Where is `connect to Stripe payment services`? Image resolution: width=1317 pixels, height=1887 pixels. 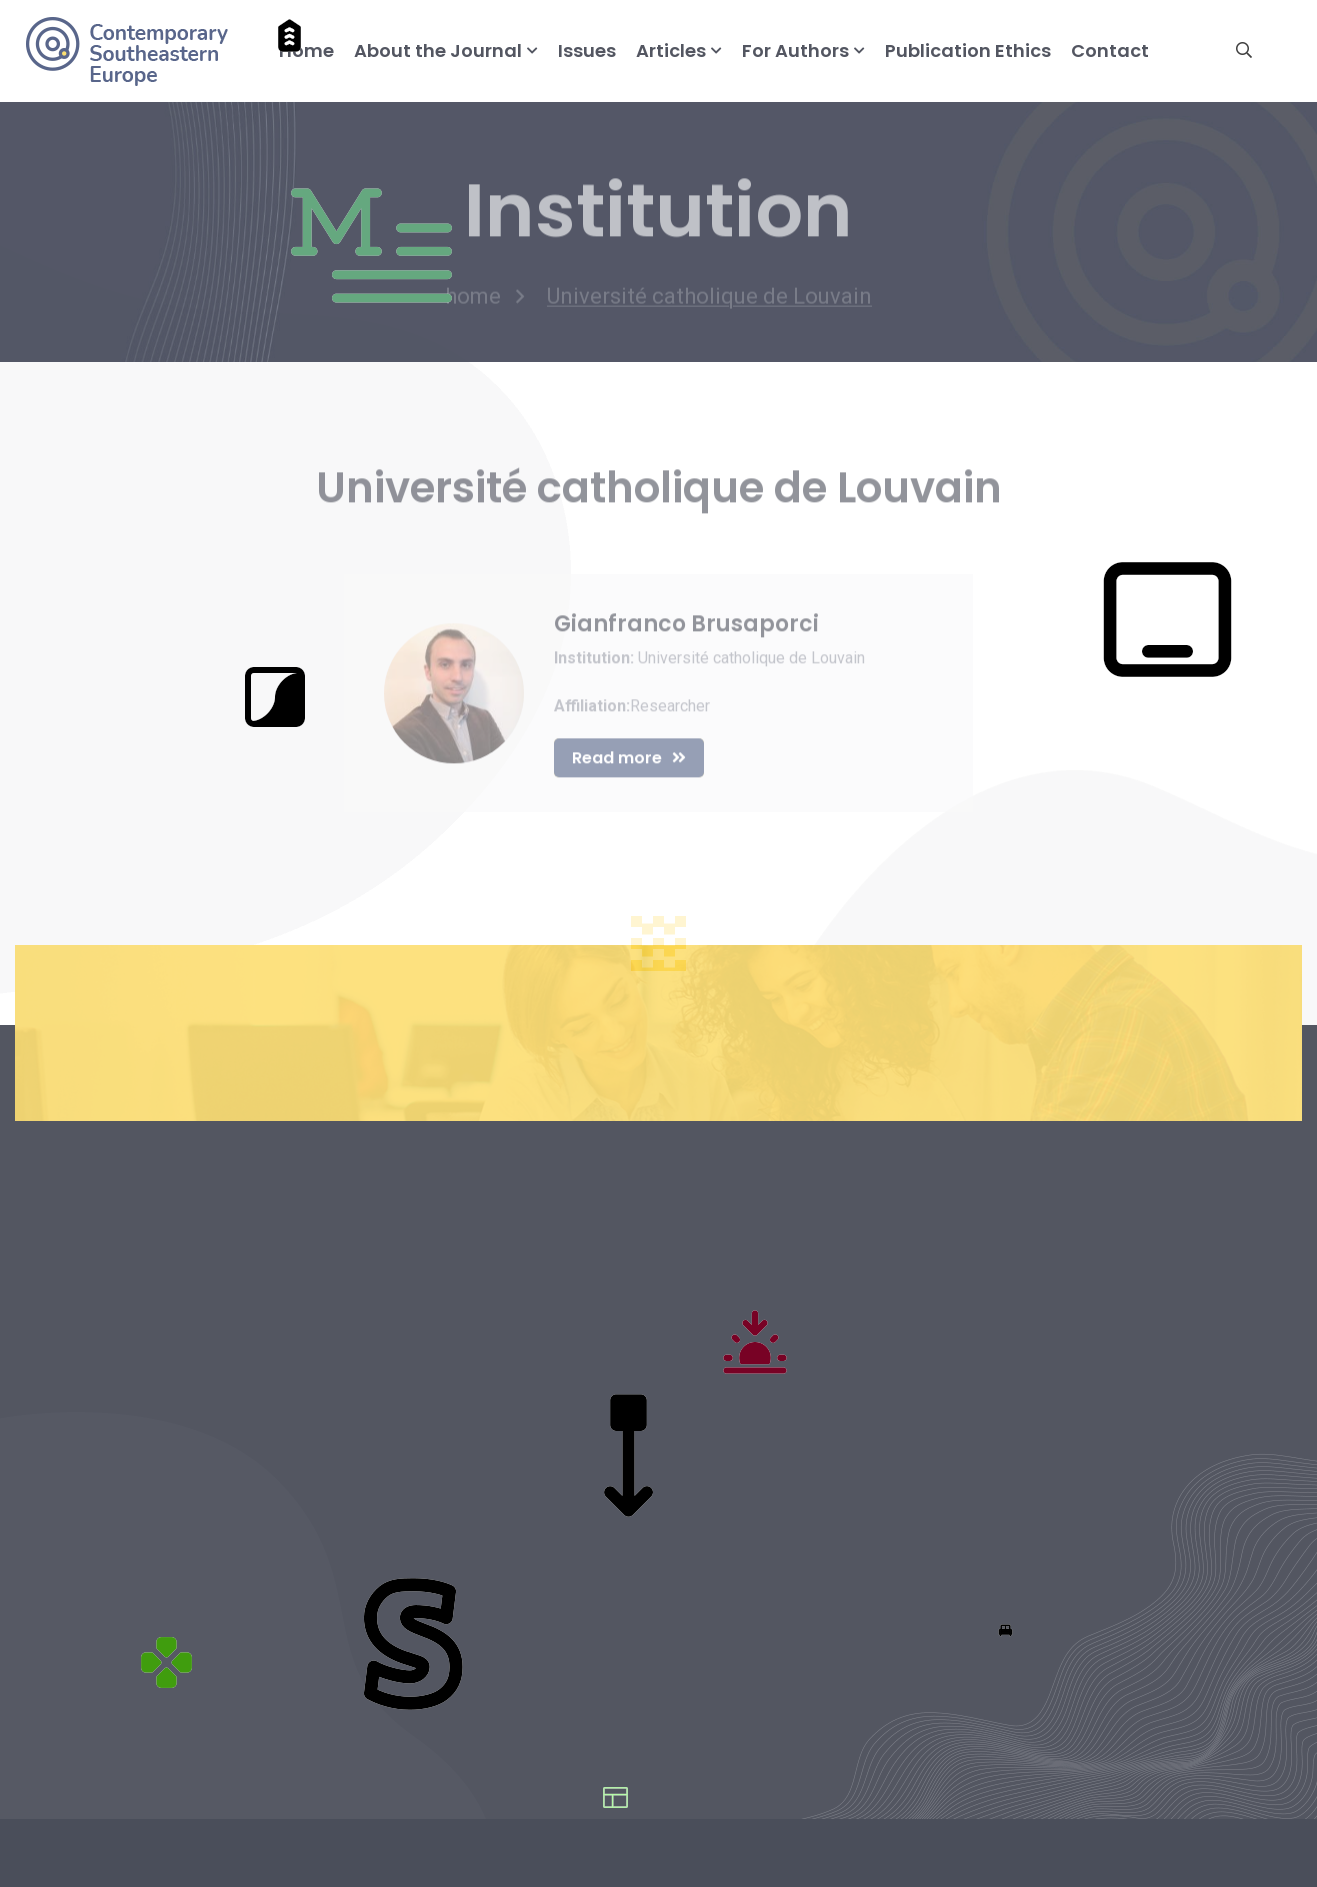
connect to Stripe payment services is located at coordinates (410, 1644).